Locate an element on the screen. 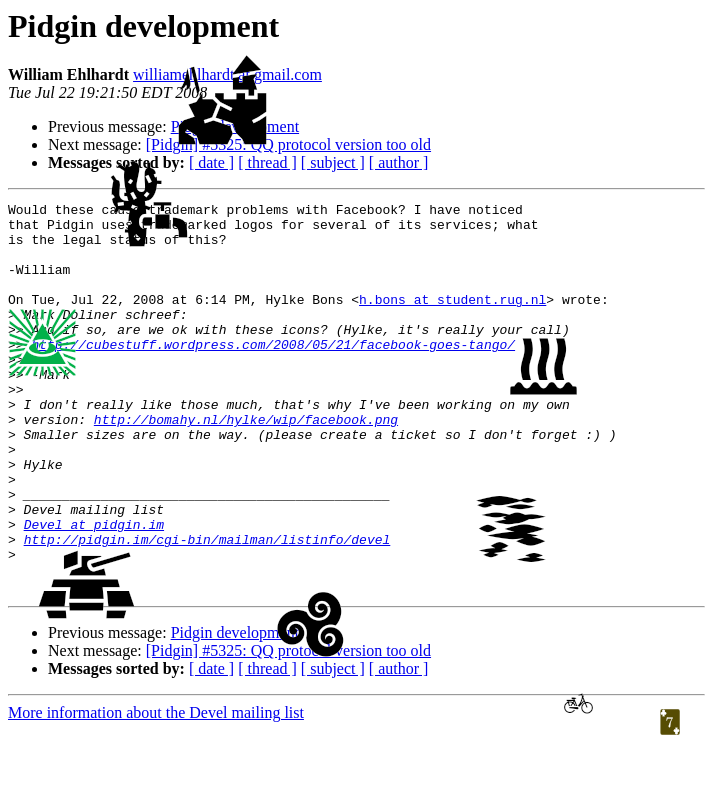 Image resolution: width=713 pixels, height=808 pixels. seven of clubs playing card is located at coordinates (670, 722).